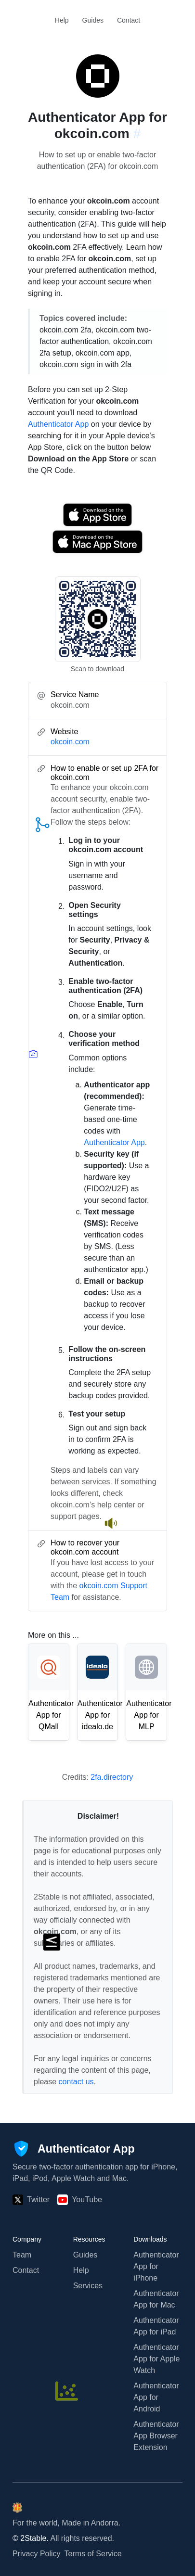 Image resolution: width=195 pixels, height=2576 pixels. What do you see at coordinates (52, 1942) in the screenshot?
I see `less than or equal to comparison operator` at bounding box center [52, 1942].